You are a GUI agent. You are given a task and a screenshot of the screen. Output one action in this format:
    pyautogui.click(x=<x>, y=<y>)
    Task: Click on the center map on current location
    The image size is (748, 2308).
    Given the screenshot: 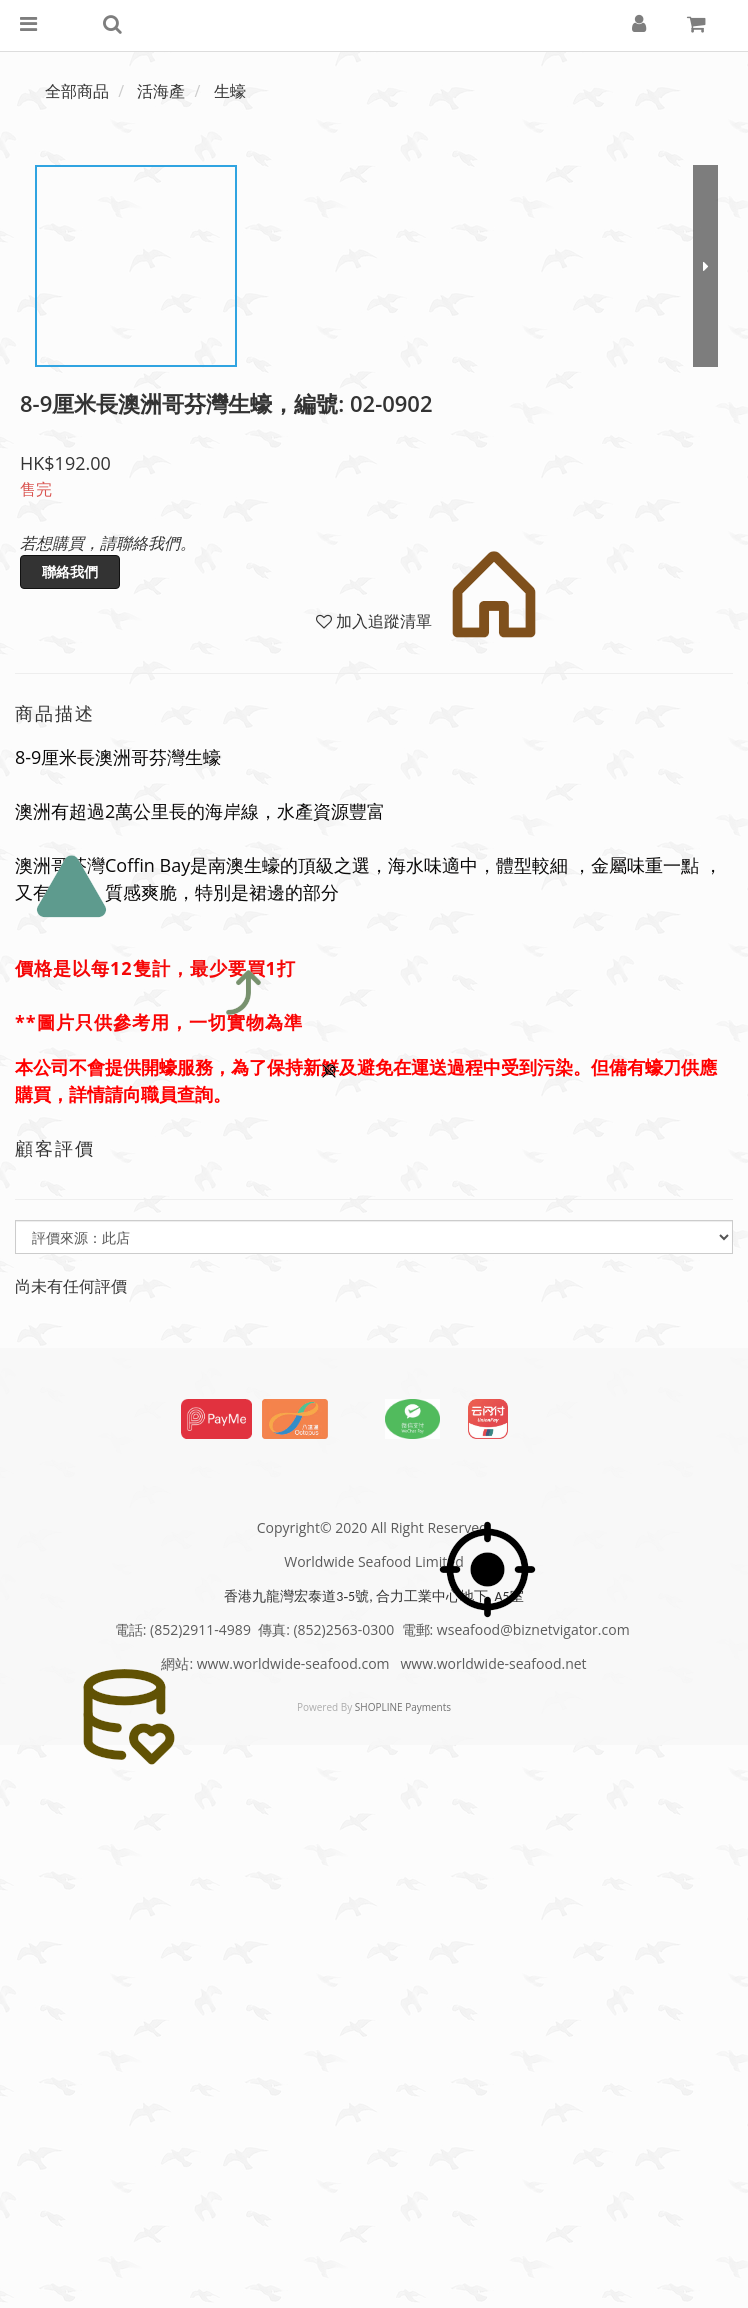 What is the action you would take?
    pyautogui.click(x=487, y=1569)
    